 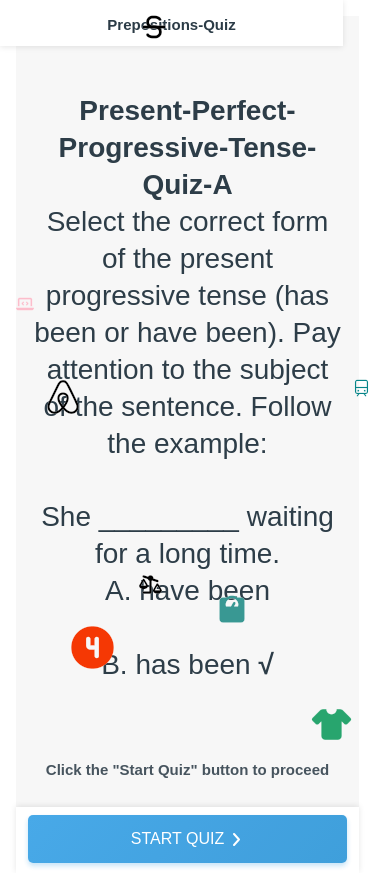 What do you see at coordinates (361, 387) in the screenshot?
I see `access train schedules or rail services` at bounding box center [361, 387].